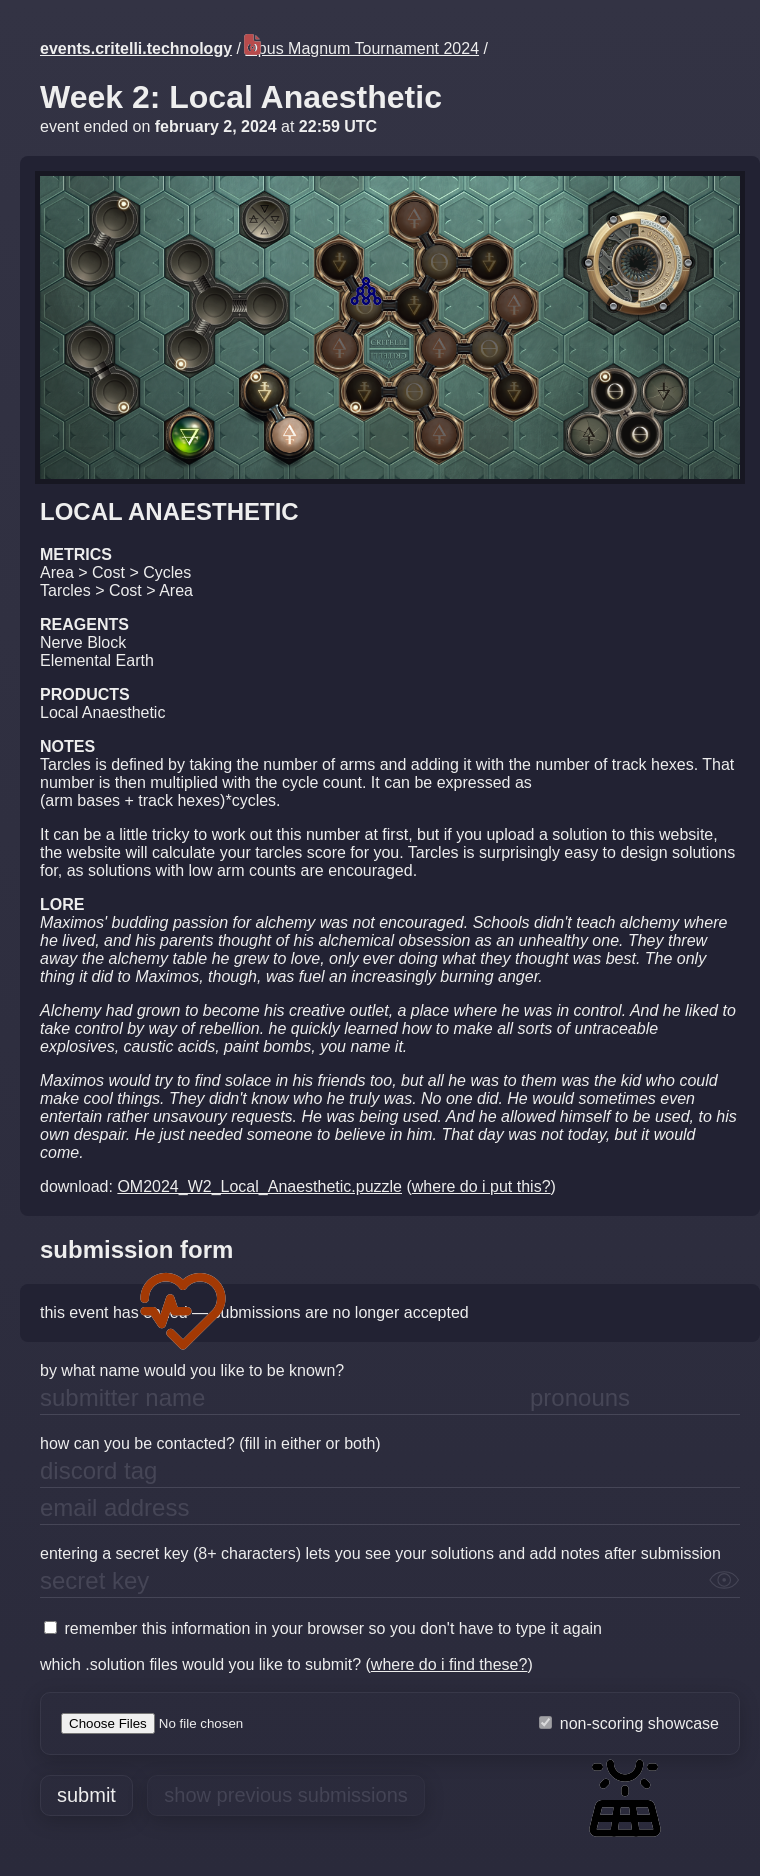  What do you see at coordinates (252, 44) in the screenshot?
I see `access audio or media file` at bounding box center [252, 44].